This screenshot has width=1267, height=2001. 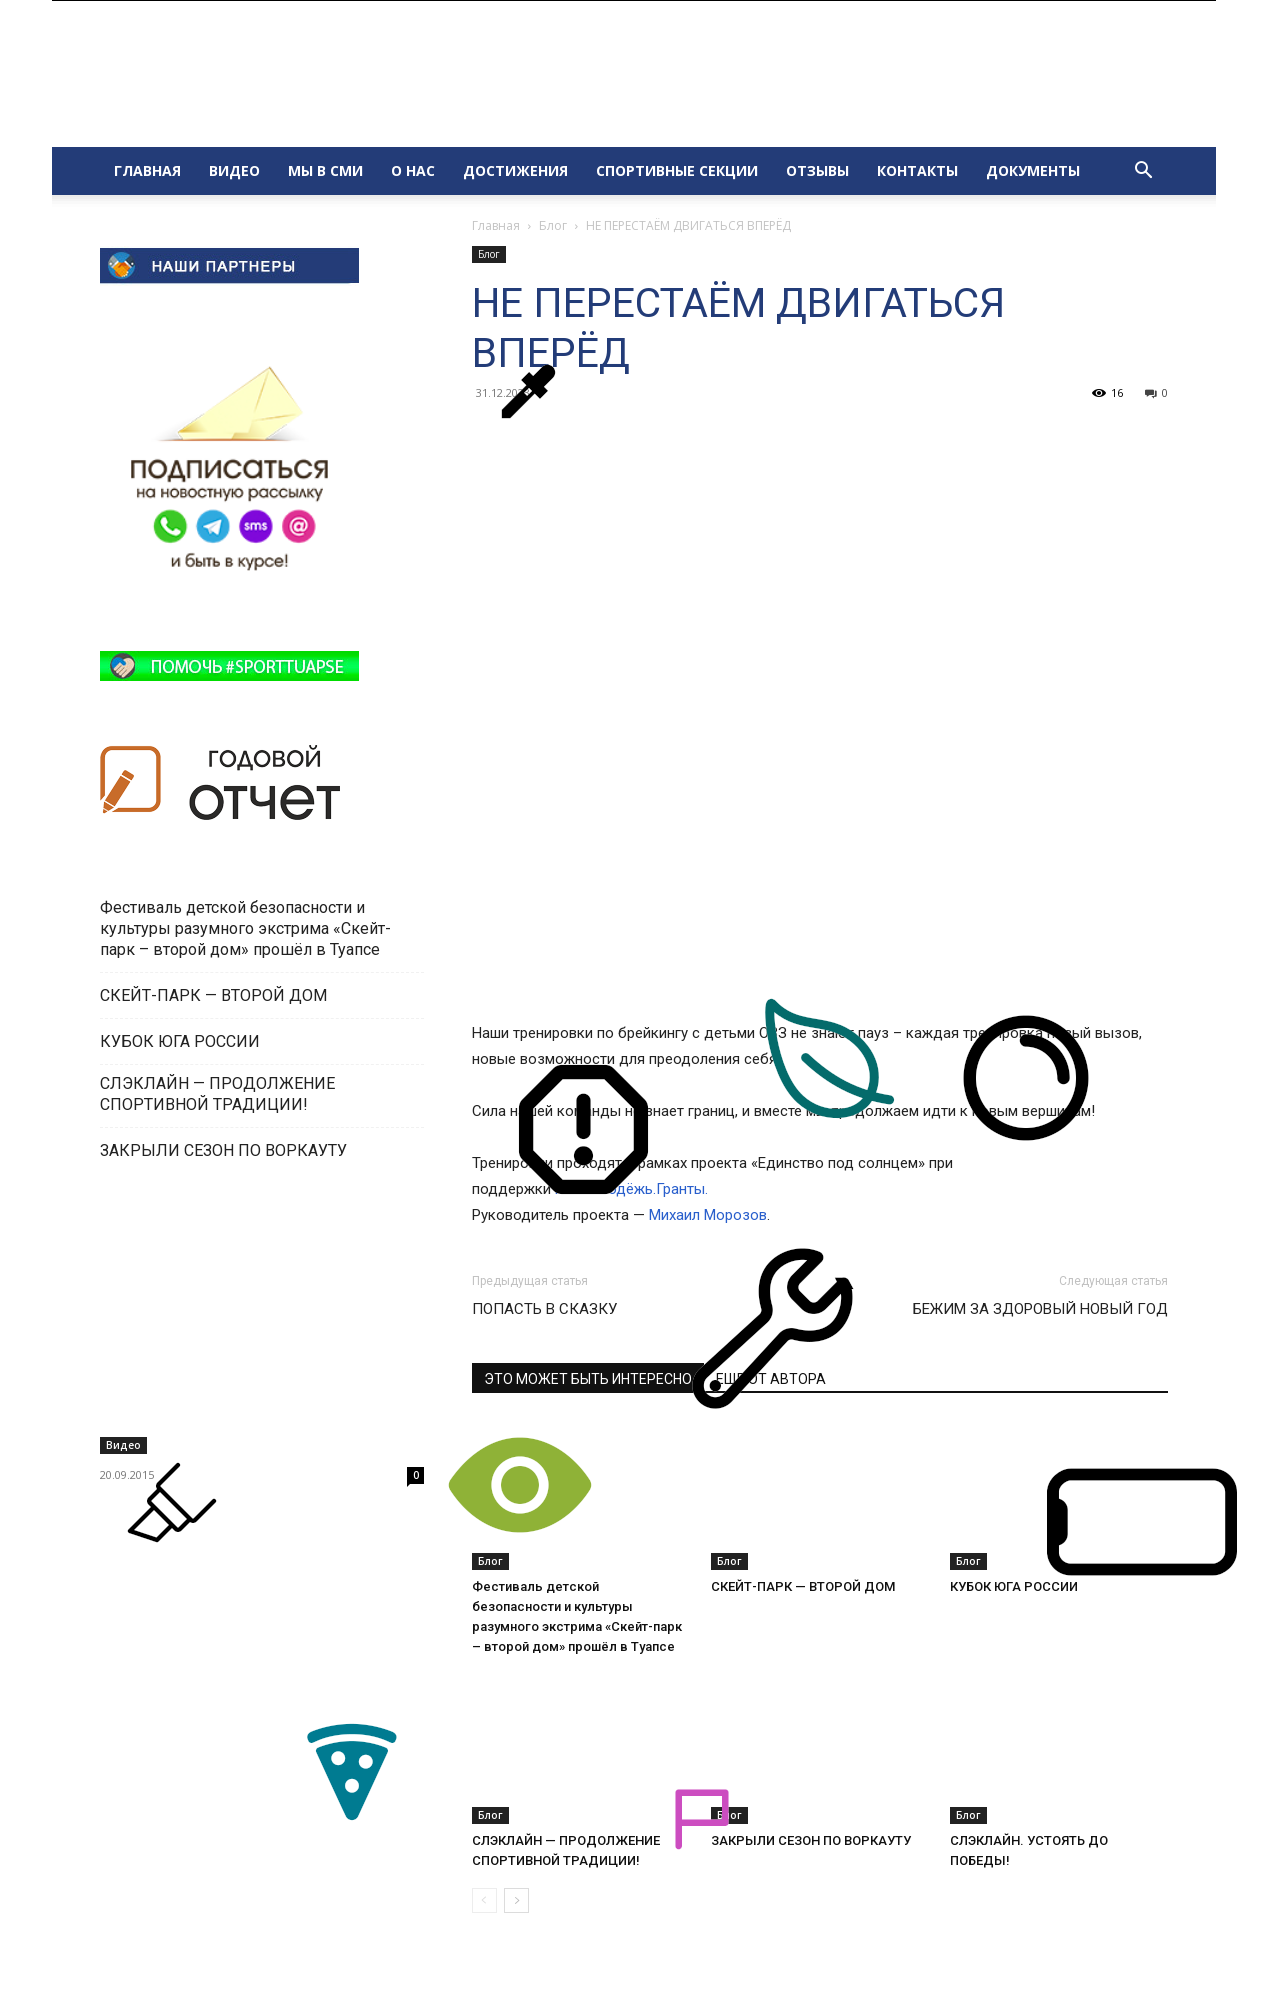 What do you see at coordinates (352, 1772) in the screenshot?
I see `browse food delivery options` at bounding box center [352, 1772].